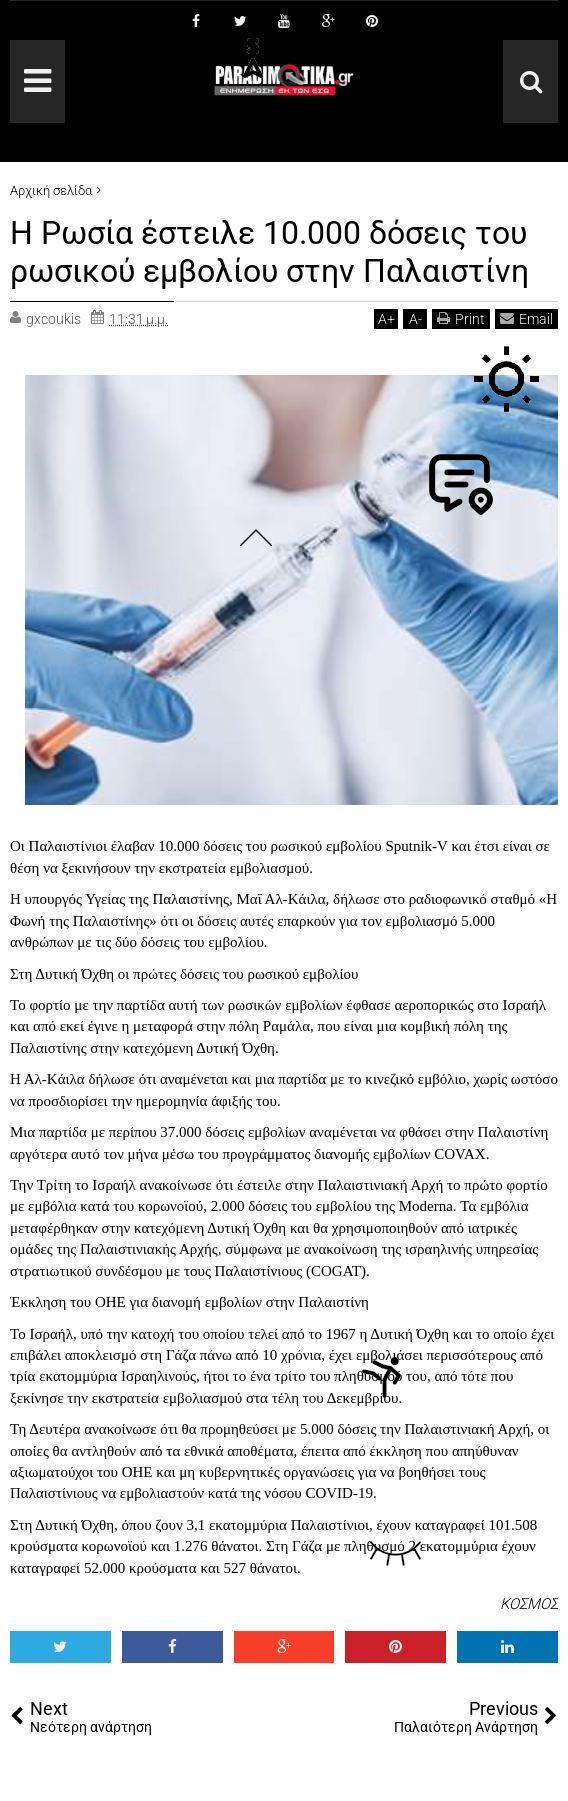 The height and width of the screenshot is (1801, 568). What do you see at coordinates (256, 547) in the screenshot?
I see `collapse or minimize a section` at bounding box center [256, 547].